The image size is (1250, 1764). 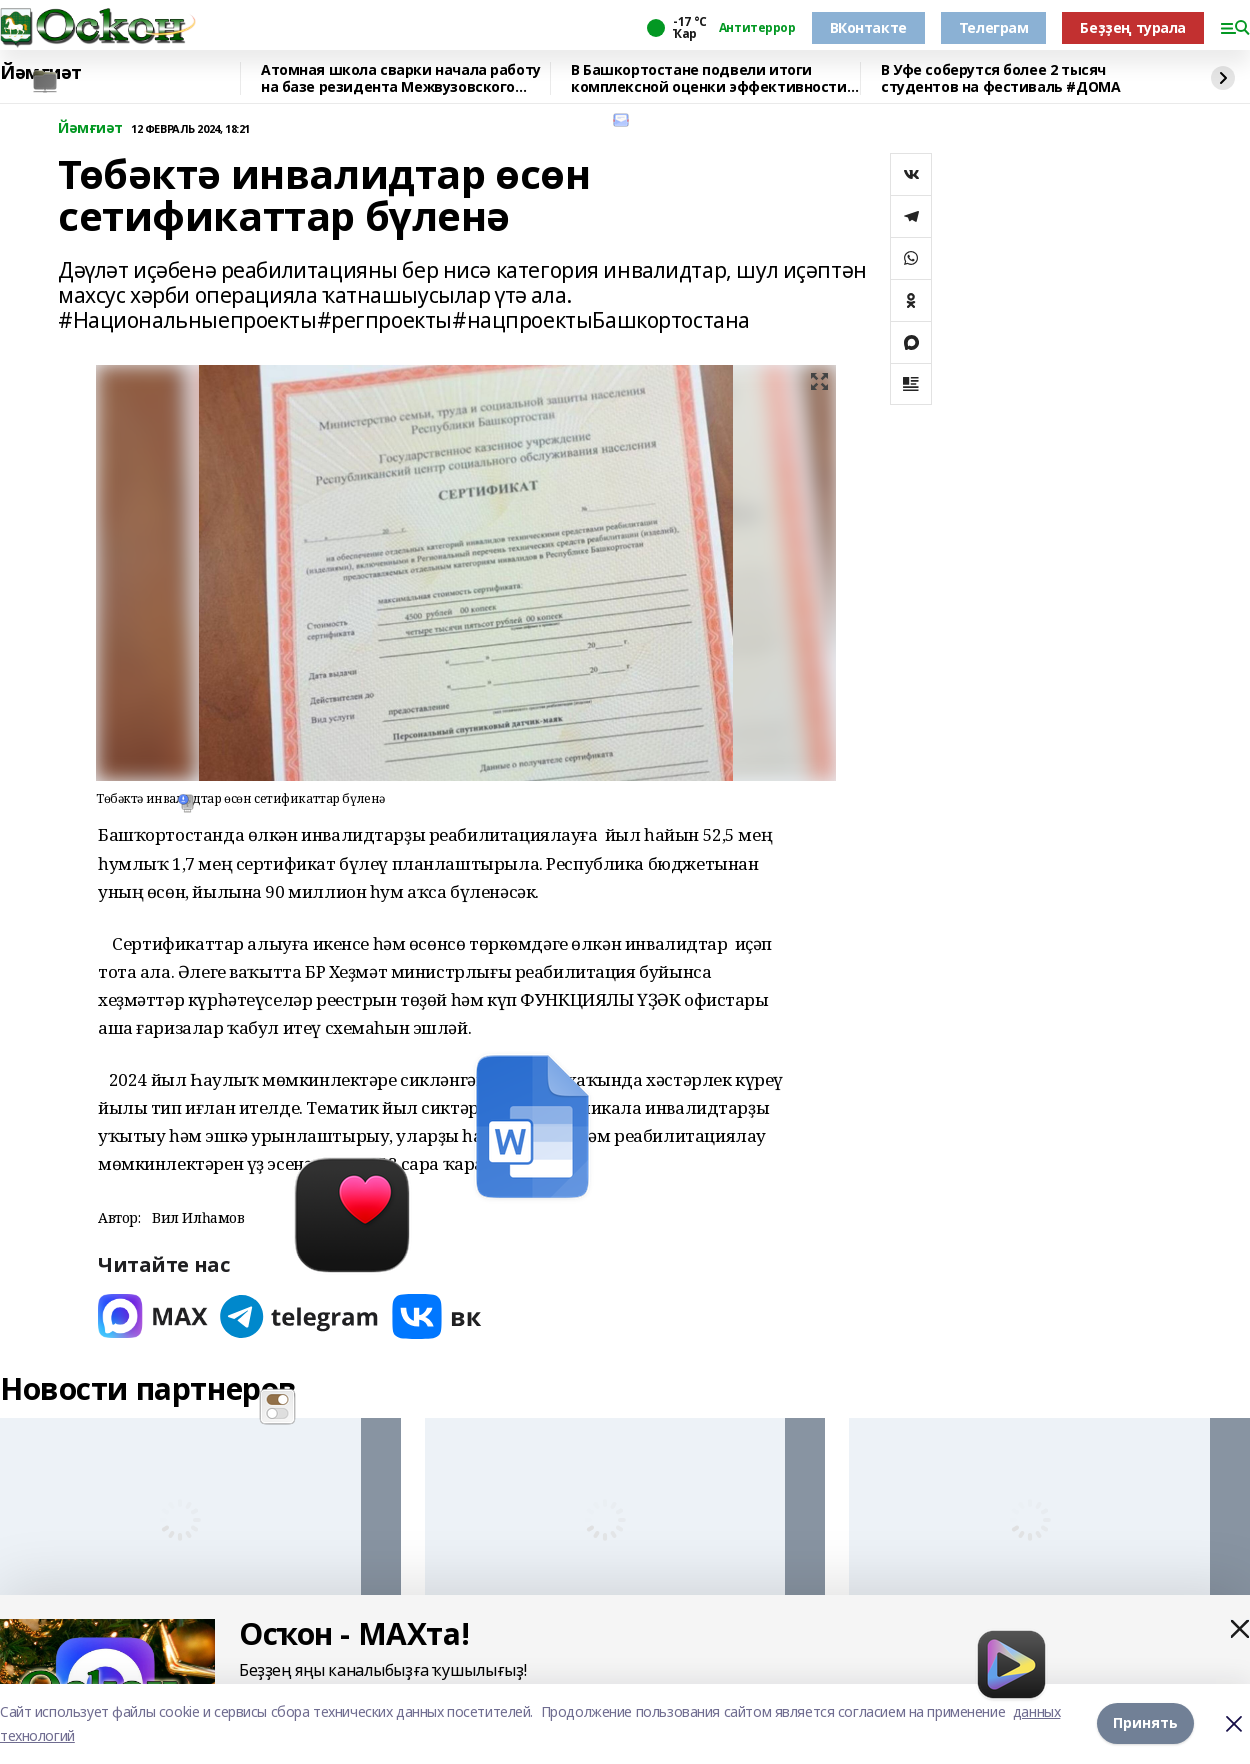 I want to click on access a remote or network folder, so click(x=45, y=81).